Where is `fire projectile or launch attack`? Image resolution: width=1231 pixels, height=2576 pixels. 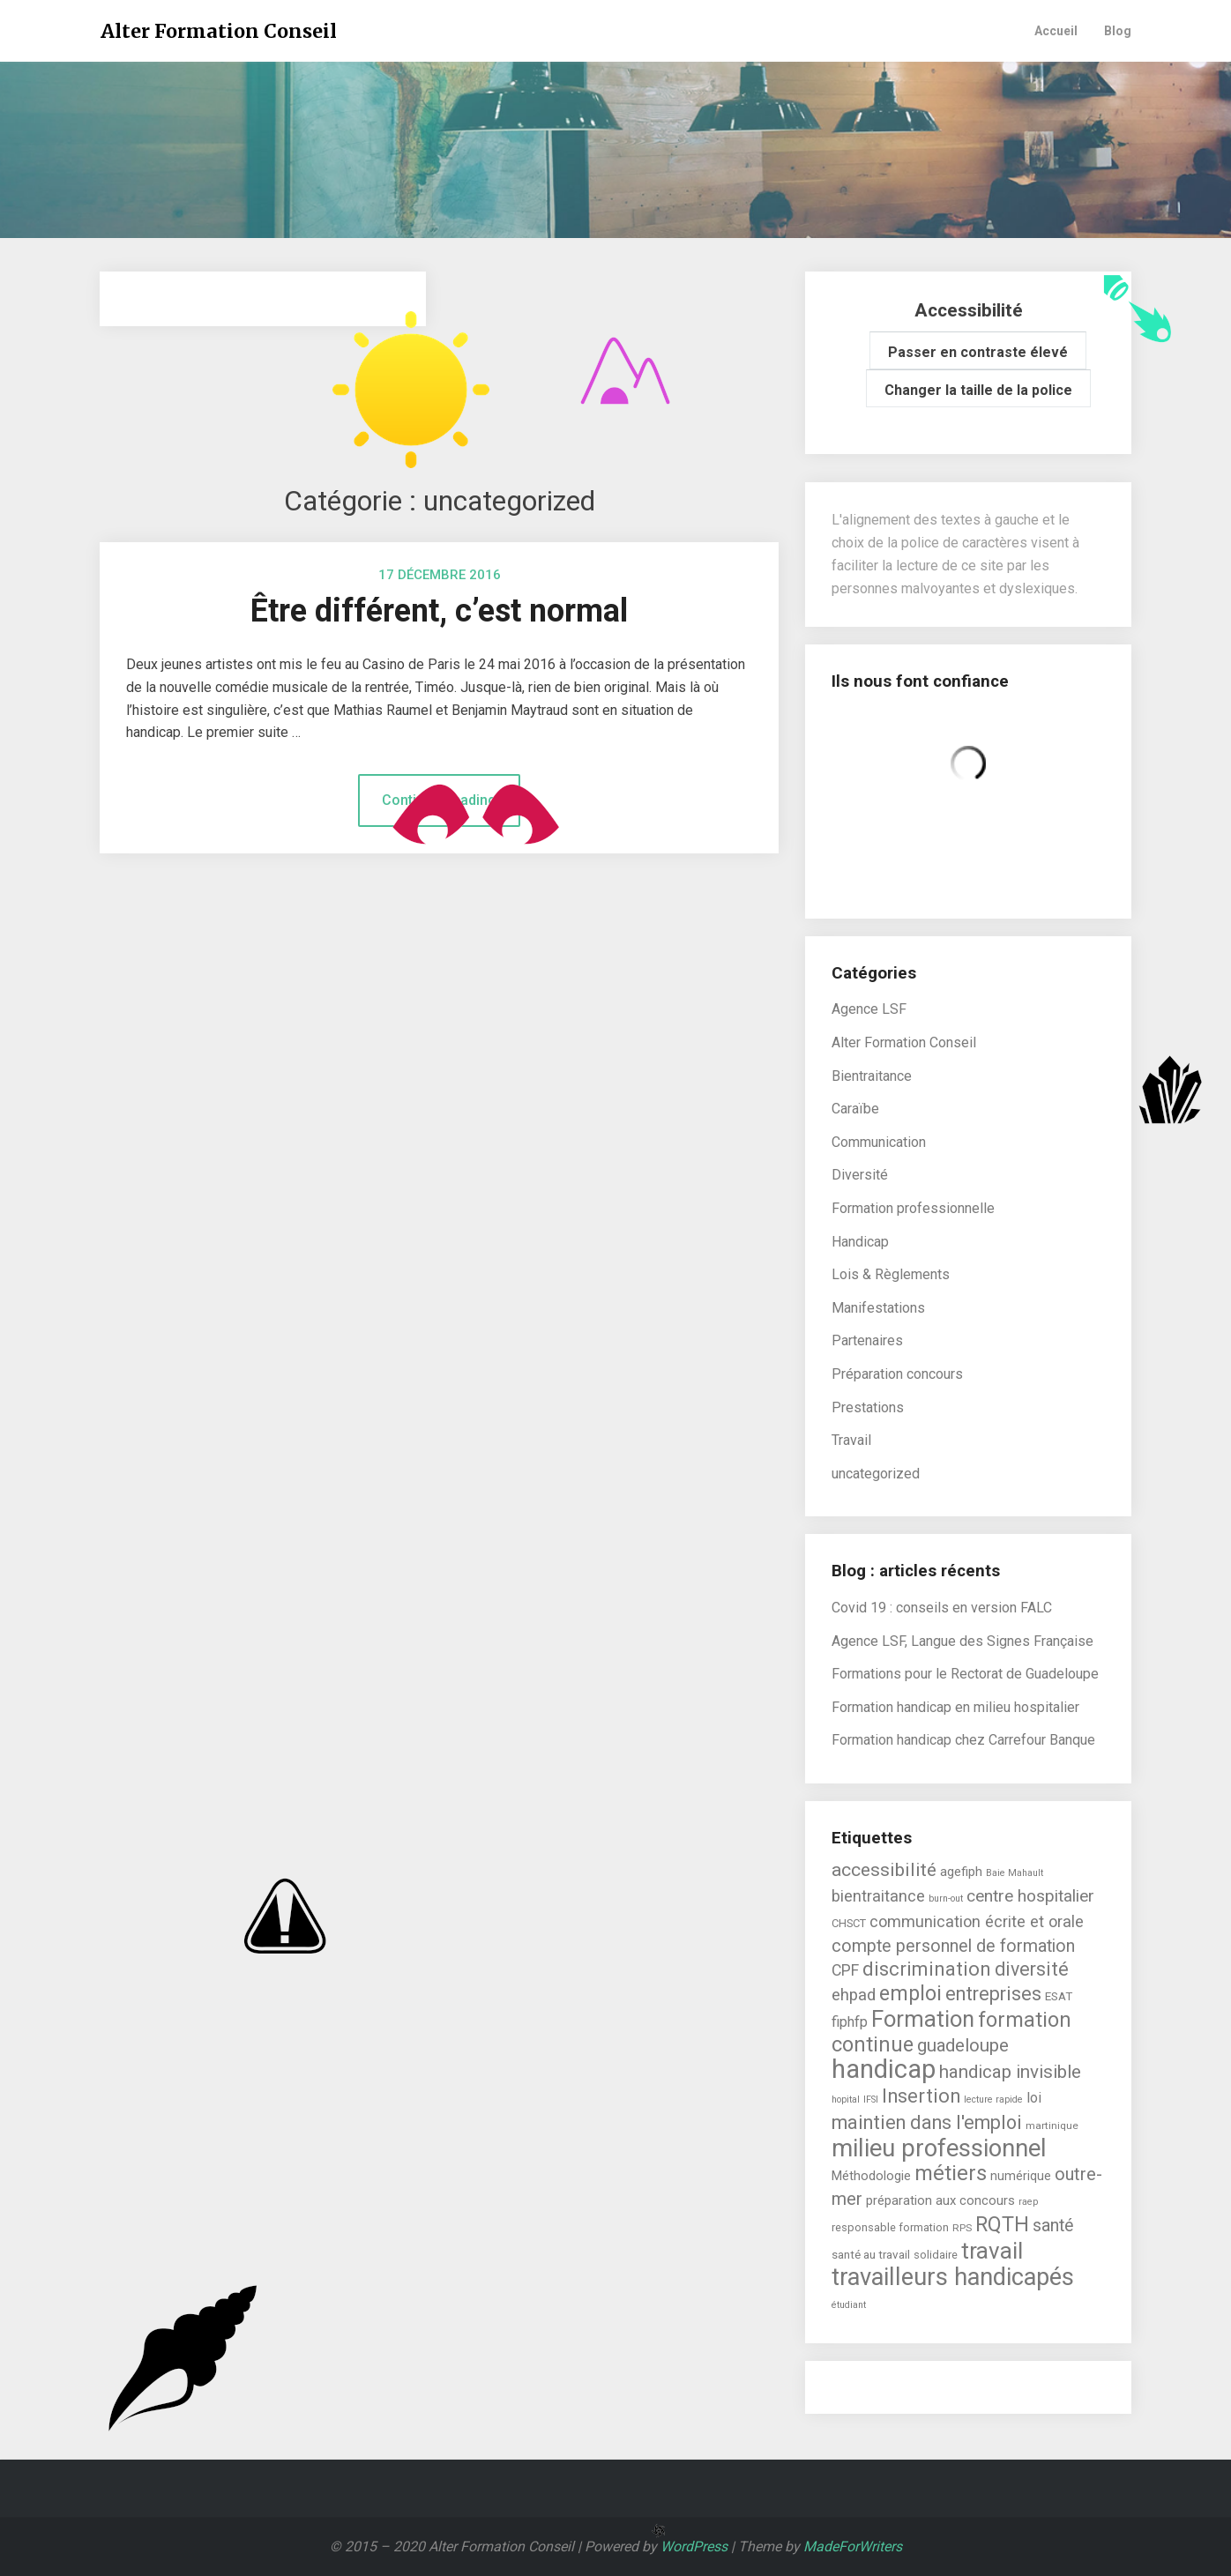
fire projectile or launch attack is located at coordinates (1138, 309).